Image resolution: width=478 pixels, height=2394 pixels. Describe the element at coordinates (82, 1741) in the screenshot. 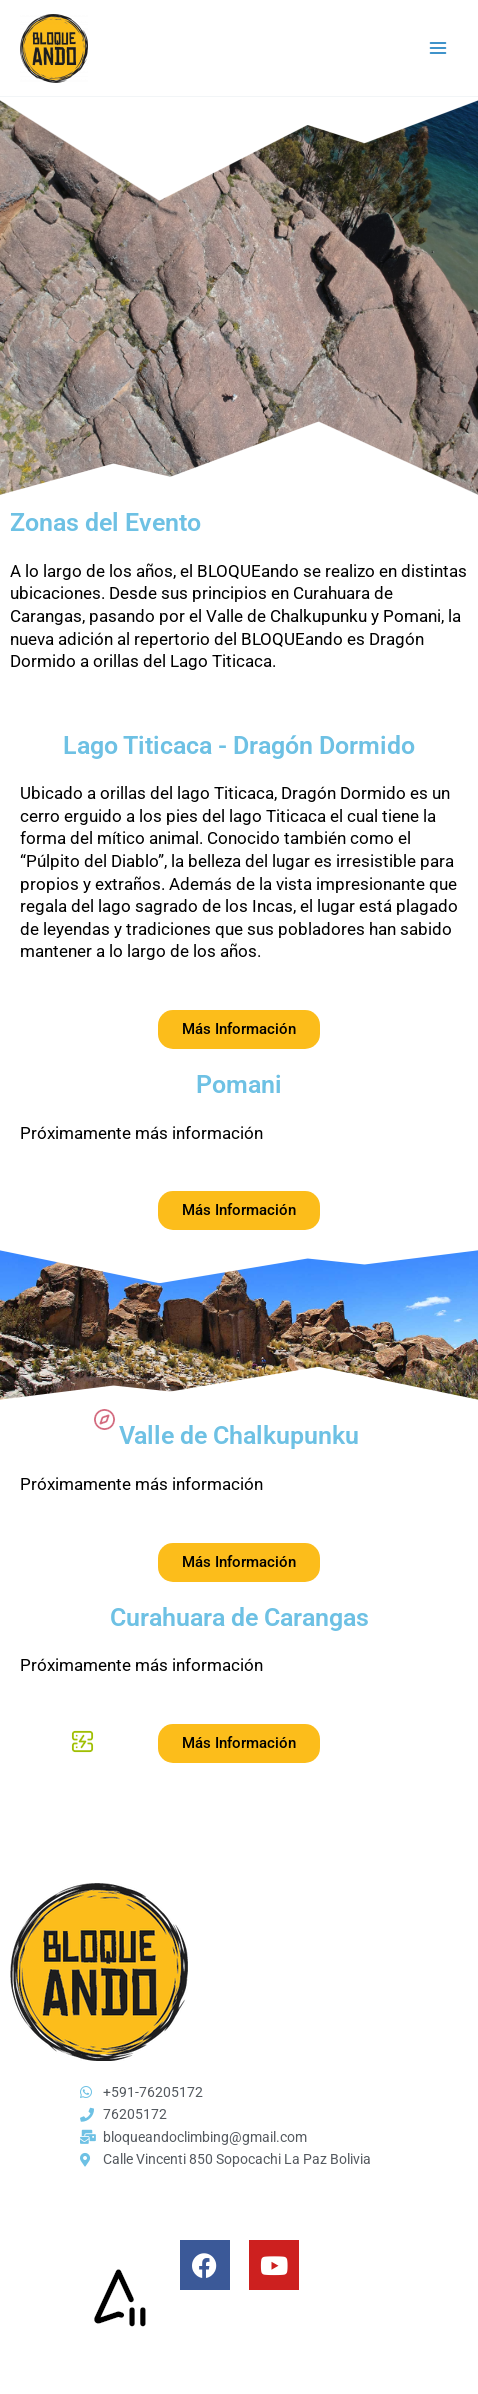

I see `indicates server failure or crash` at that location.